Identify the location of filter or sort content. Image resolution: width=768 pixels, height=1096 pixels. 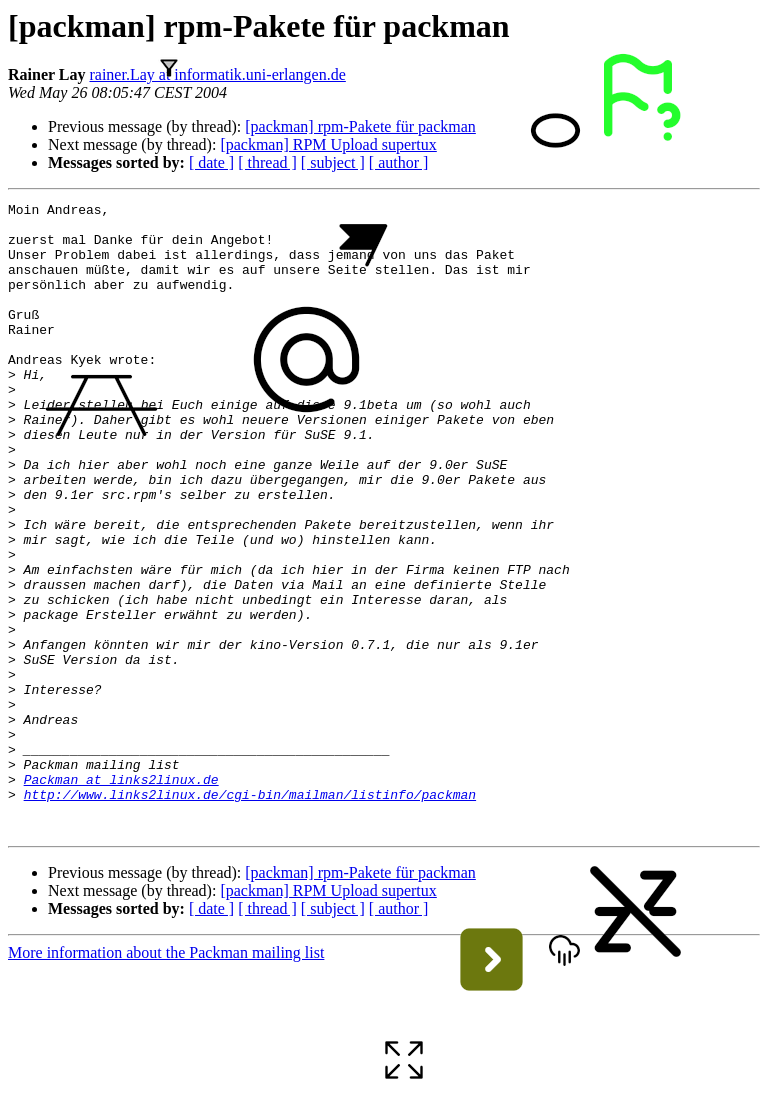
(169, 68).